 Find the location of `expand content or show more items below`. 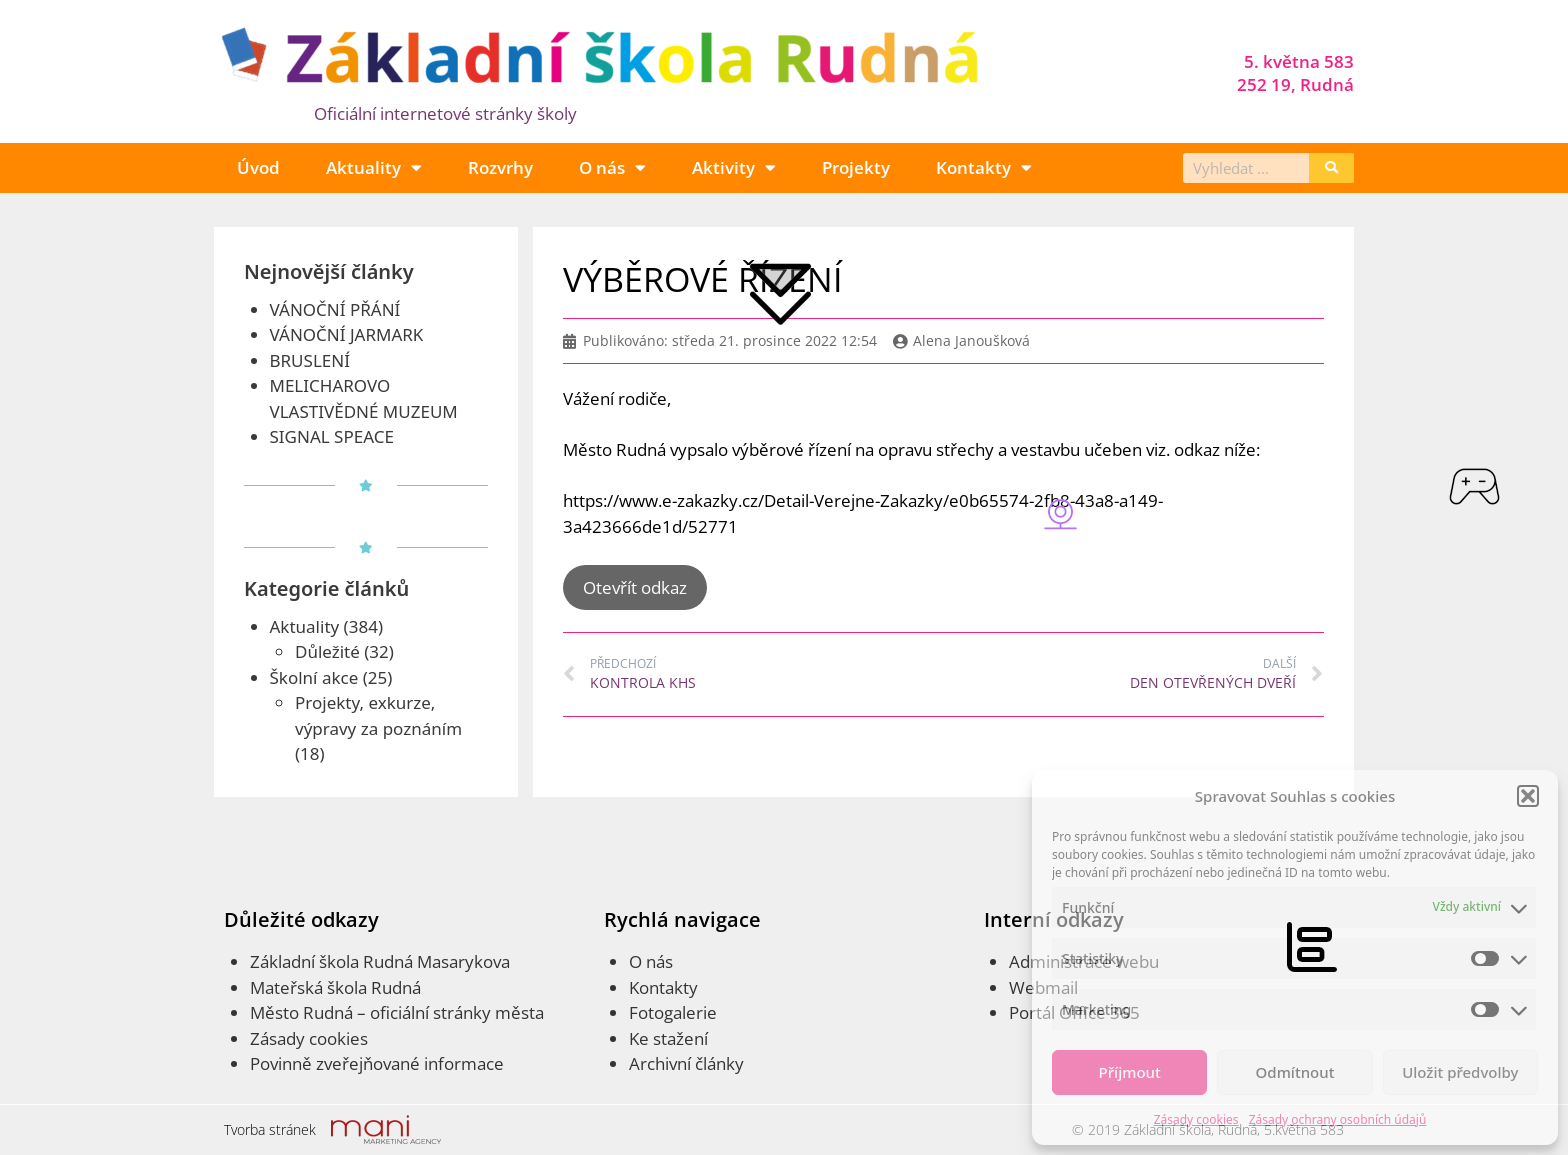

expand content or show more items below is located at coordinates (780, 291).